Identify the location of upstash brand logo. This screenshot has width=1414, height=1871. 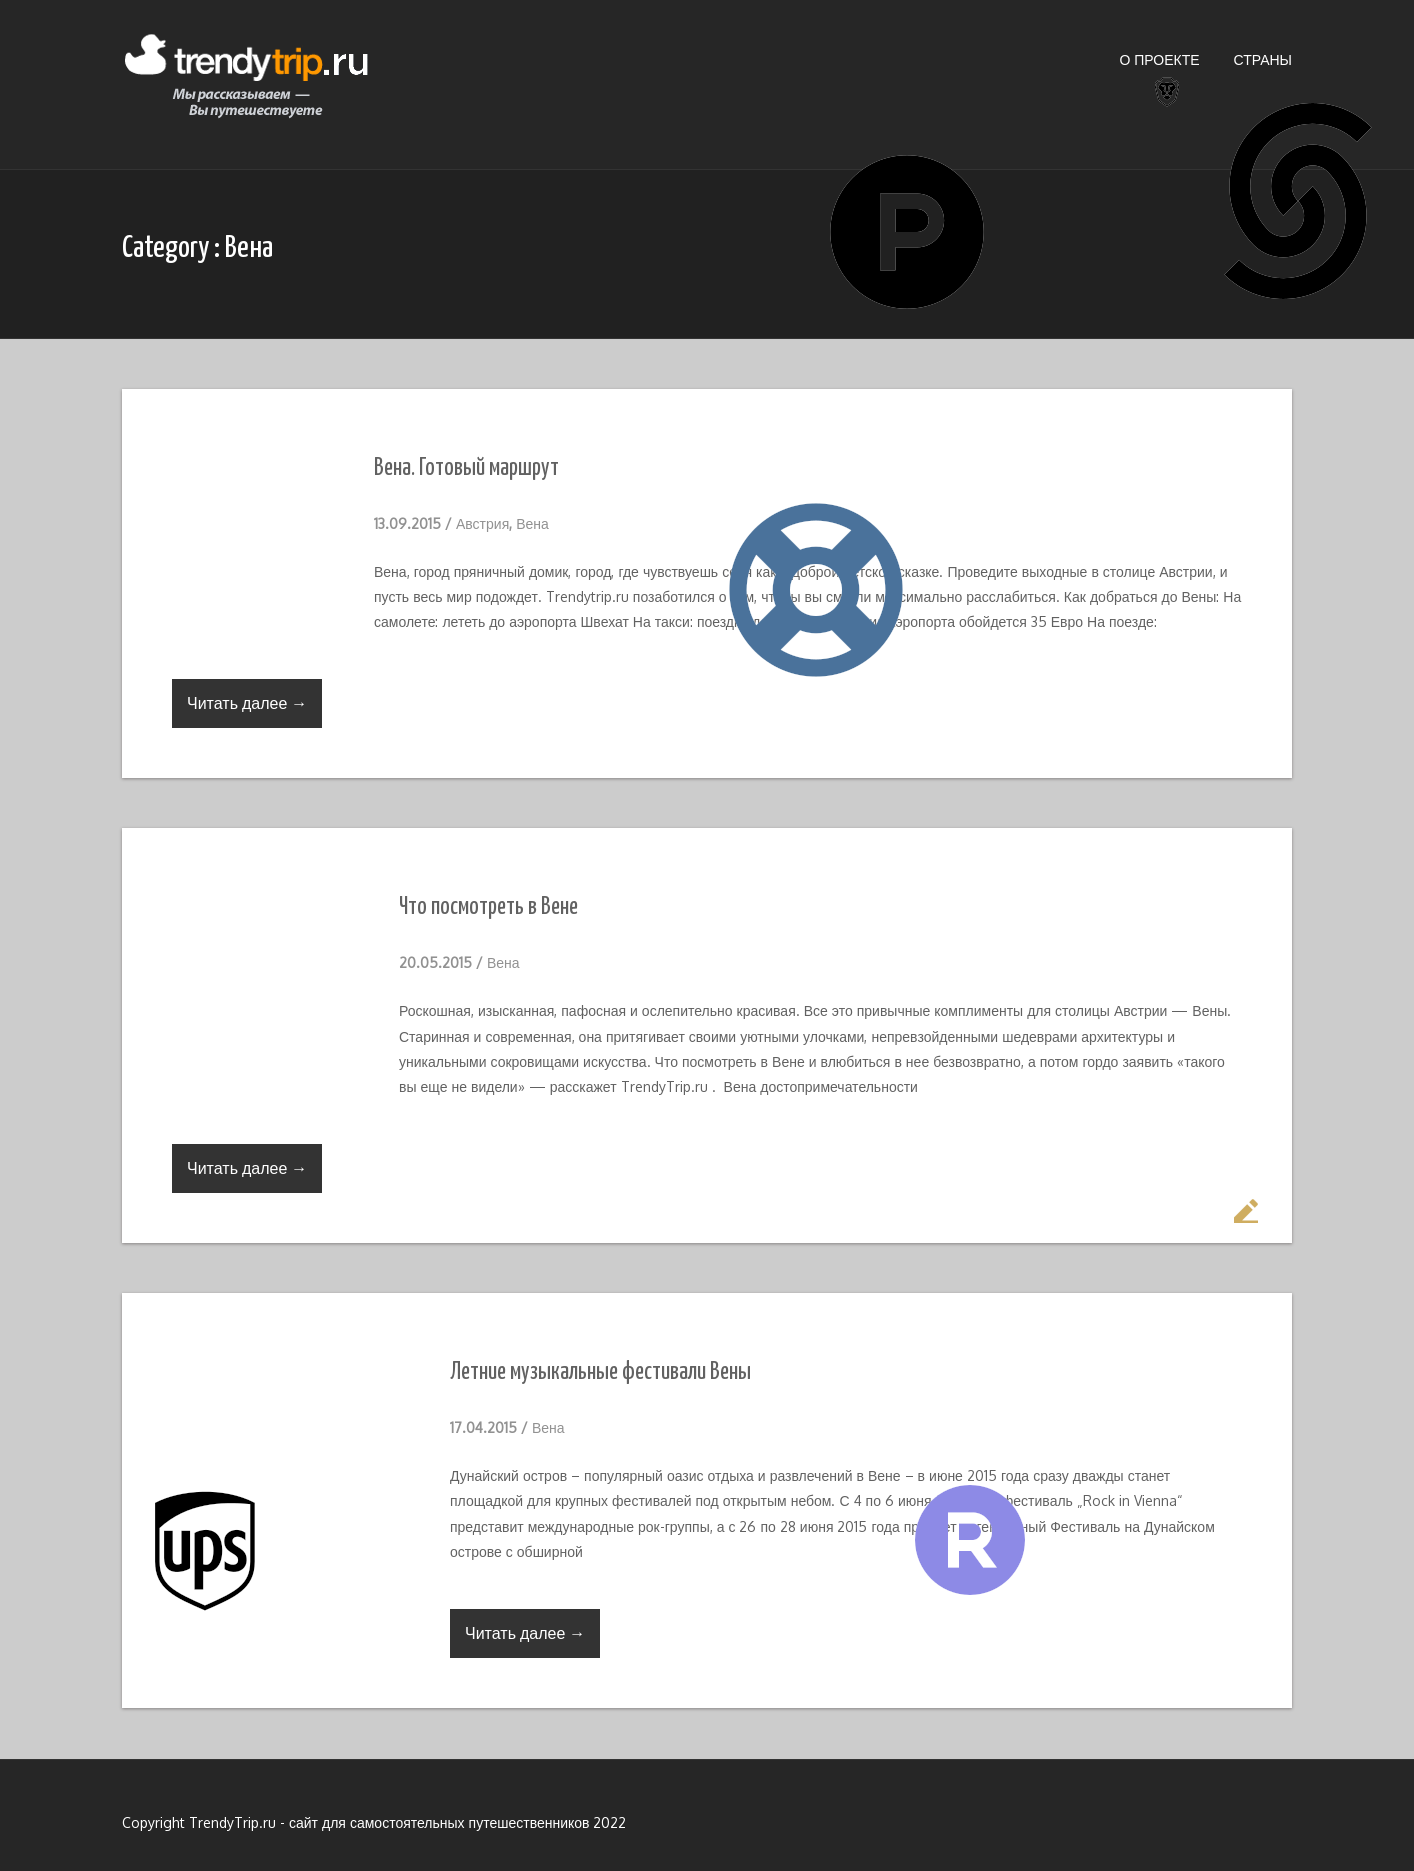
(1298, 201).